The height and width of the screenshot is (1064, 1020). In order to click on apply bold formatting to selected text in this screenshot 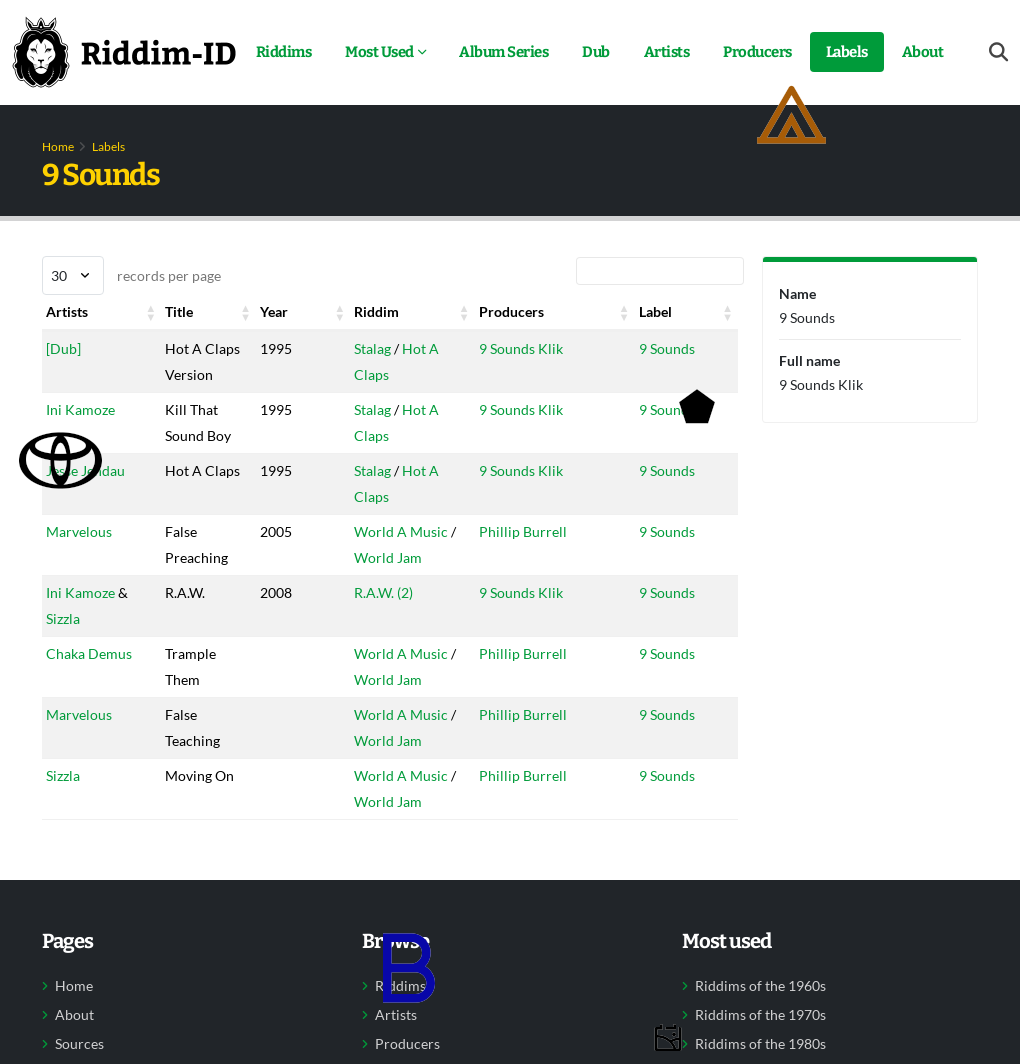, I will do `click(409, 968)`.